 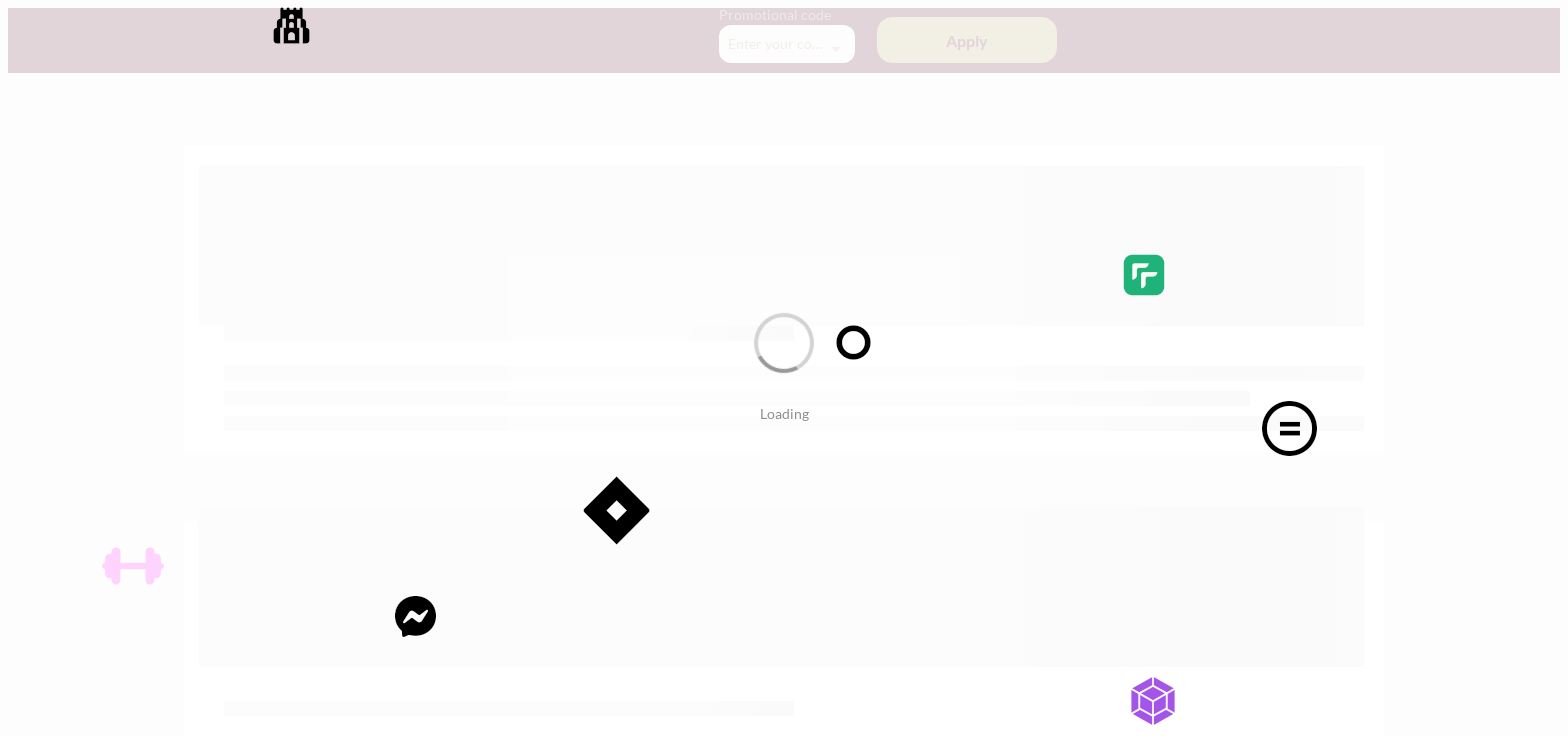 What do you see at coordinates (415, 616) in the screenshot?
I see `open Facebook Messenger` at bounding box center [415, 616].